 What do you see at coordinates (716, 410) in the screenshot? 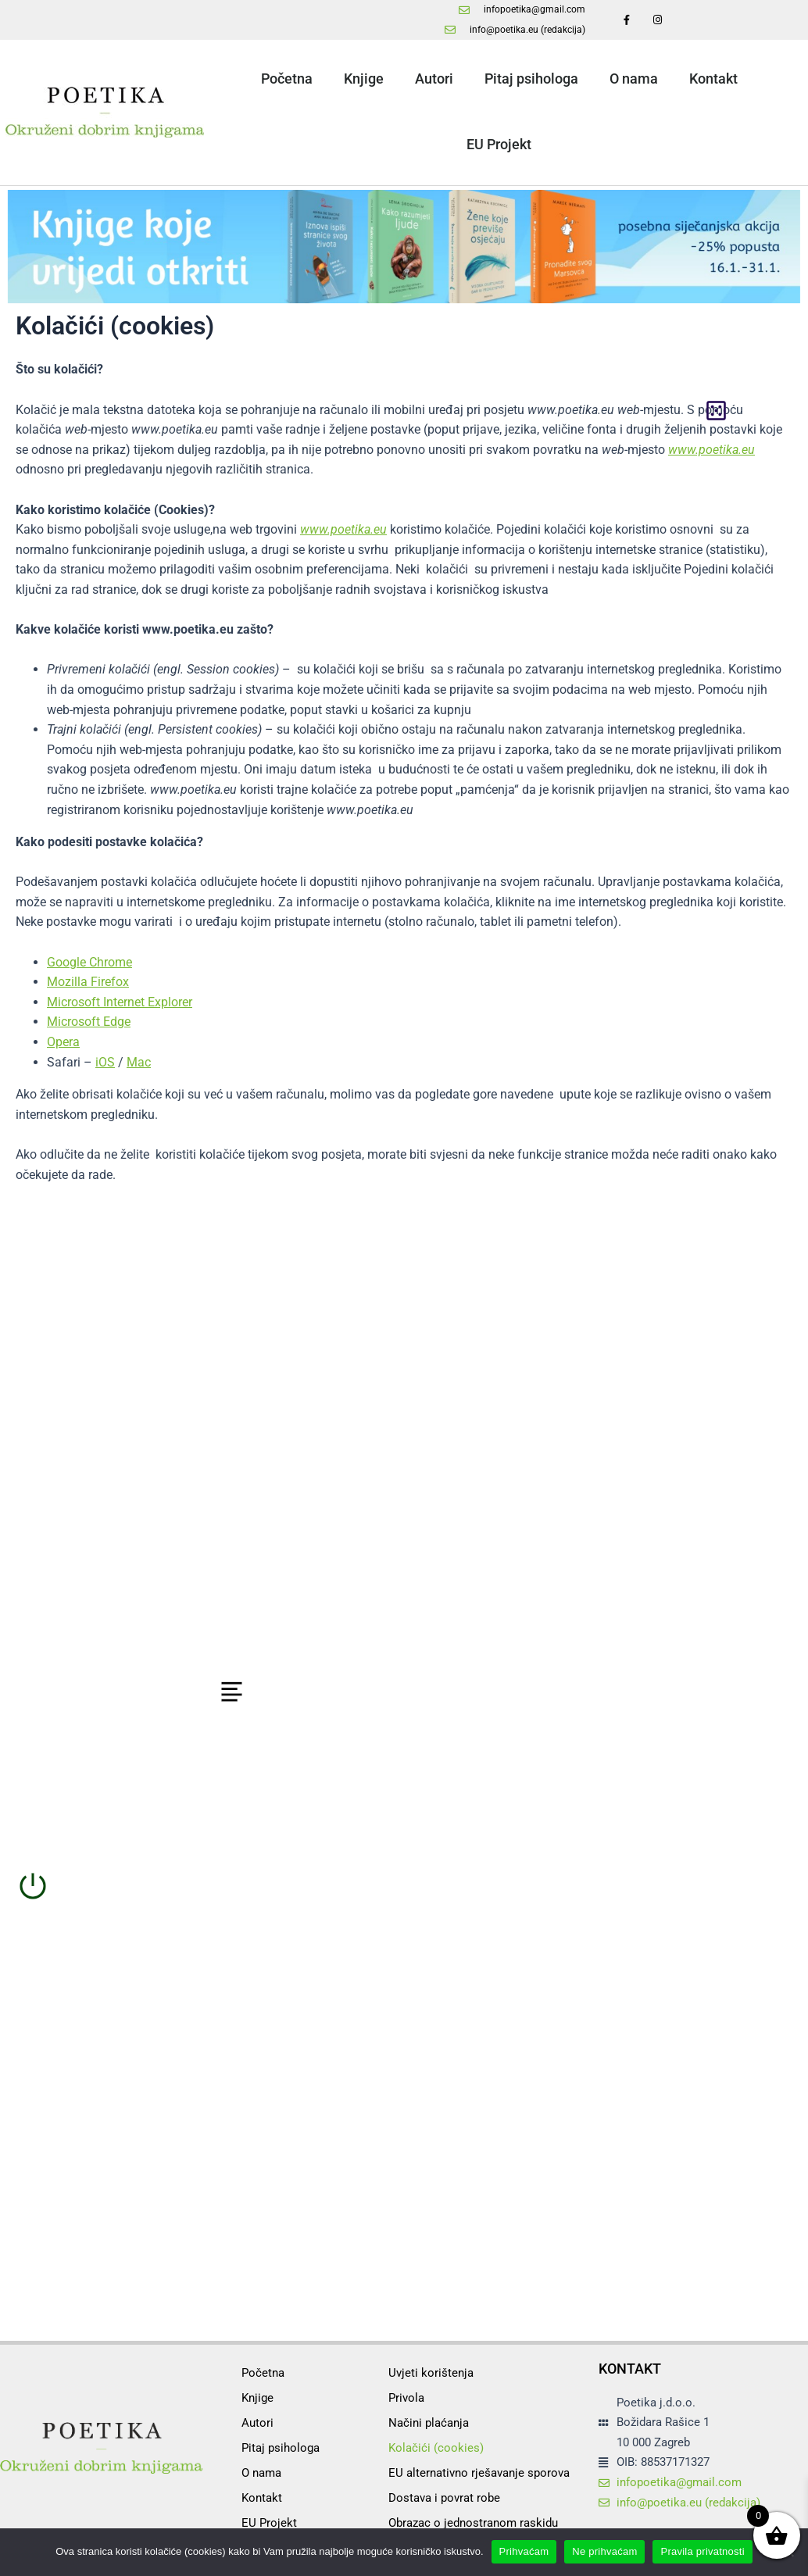
I see `randomize or shuffle content` at bounding box center [716, 410].